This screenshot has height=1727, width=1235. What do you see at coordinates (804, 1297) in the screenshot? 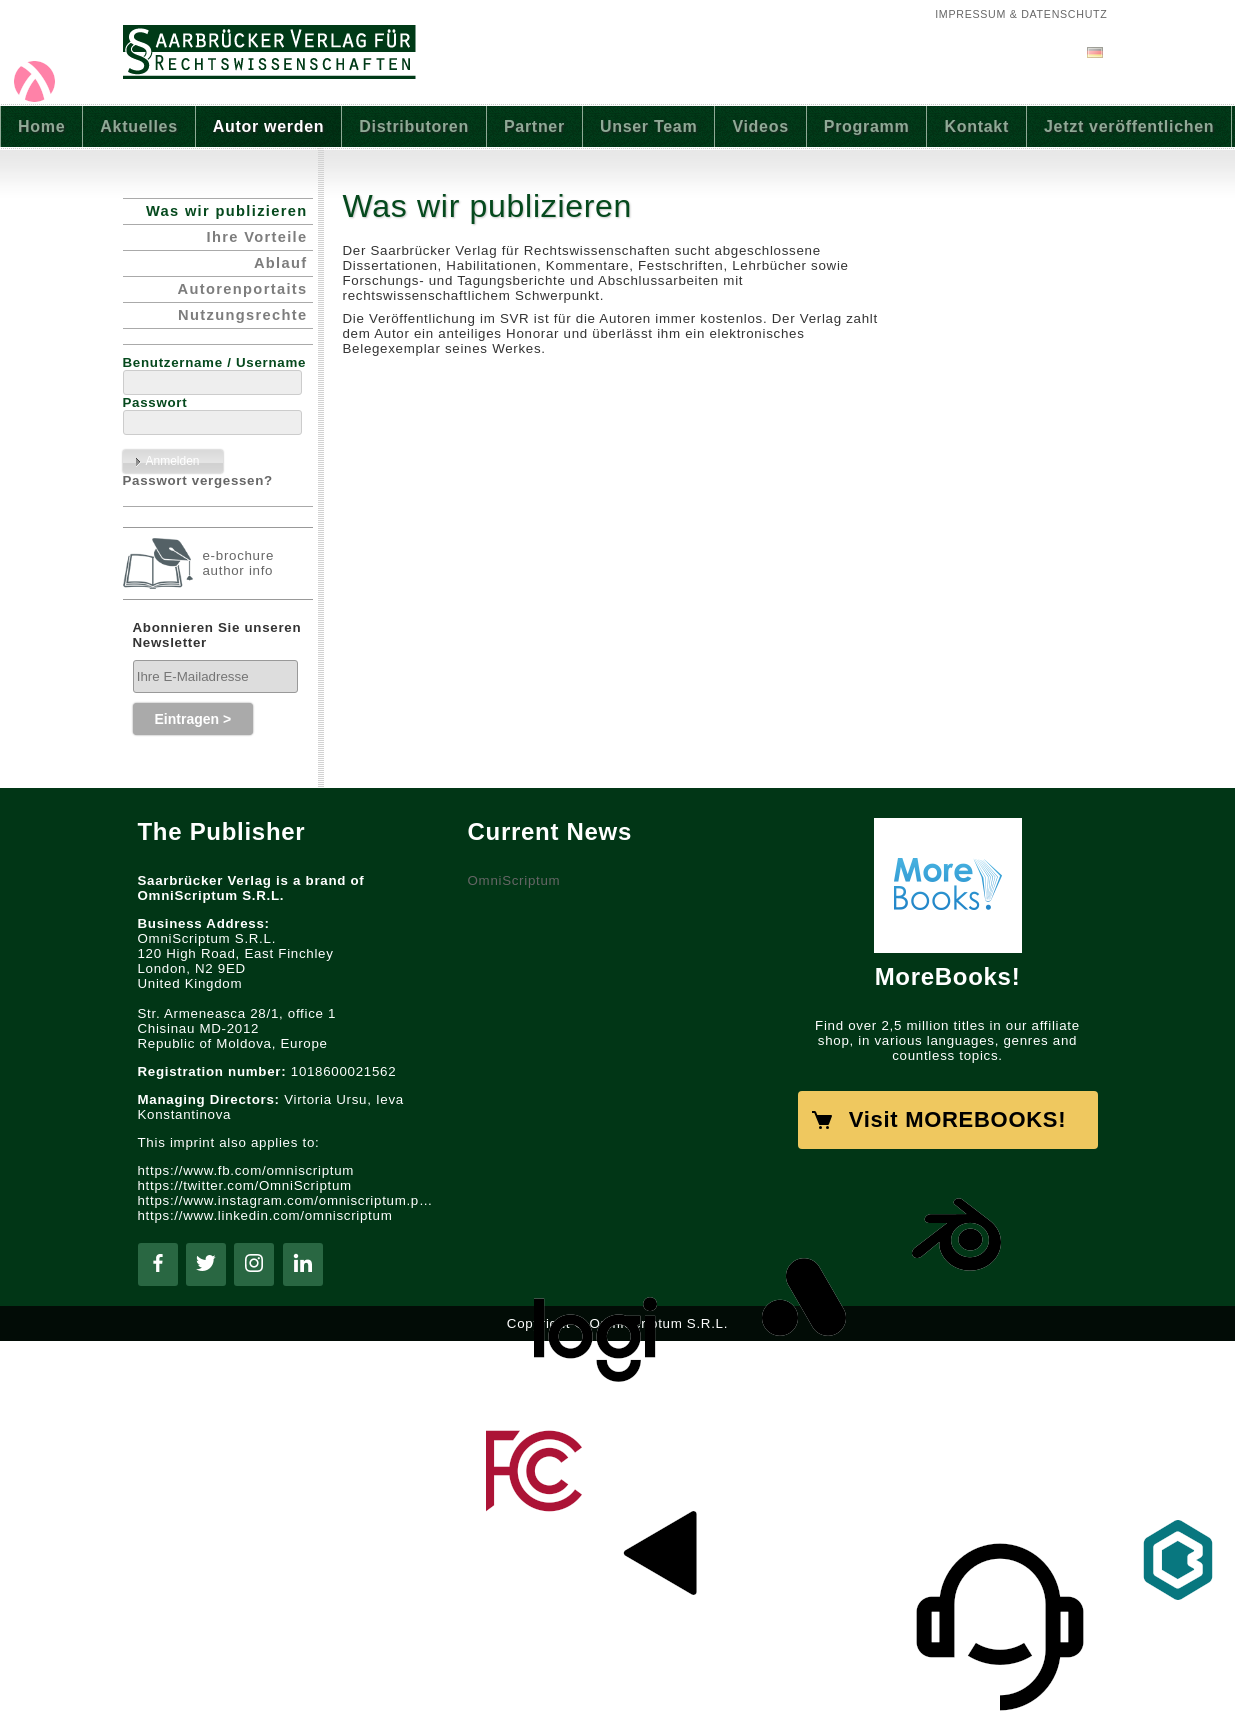
I see `analogue brand logo` at bounding box center [804, 1297].